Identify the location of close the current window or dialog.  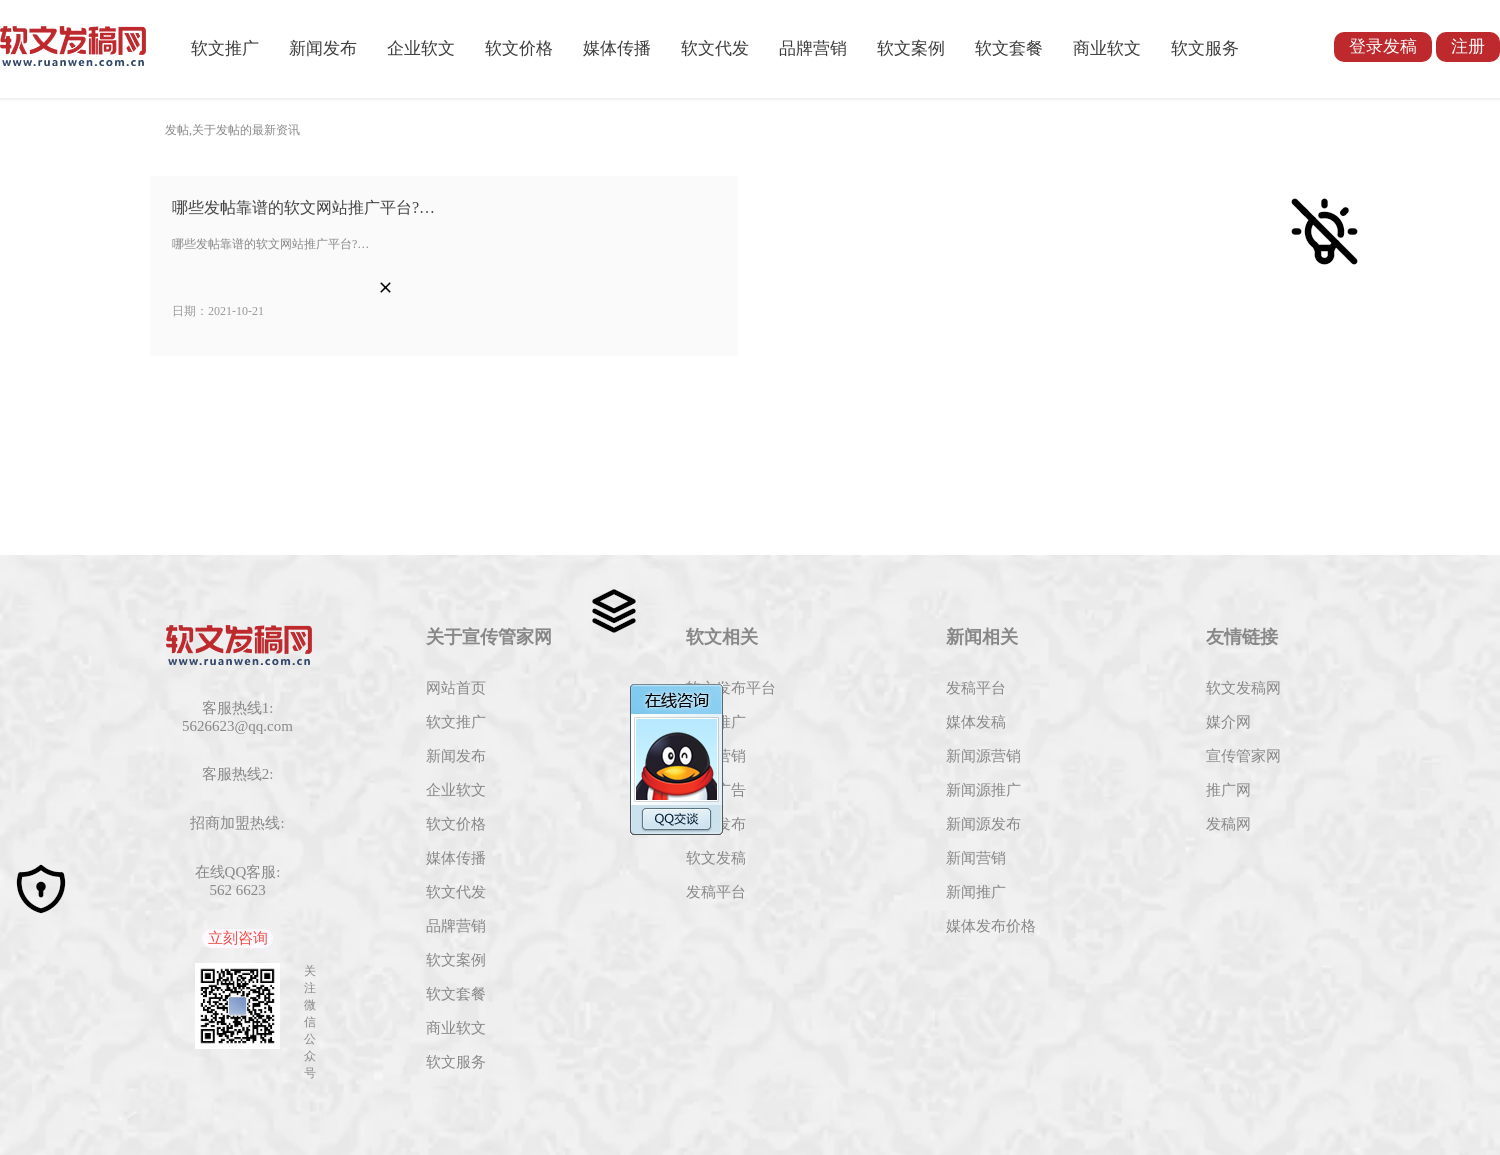
(385, 287).